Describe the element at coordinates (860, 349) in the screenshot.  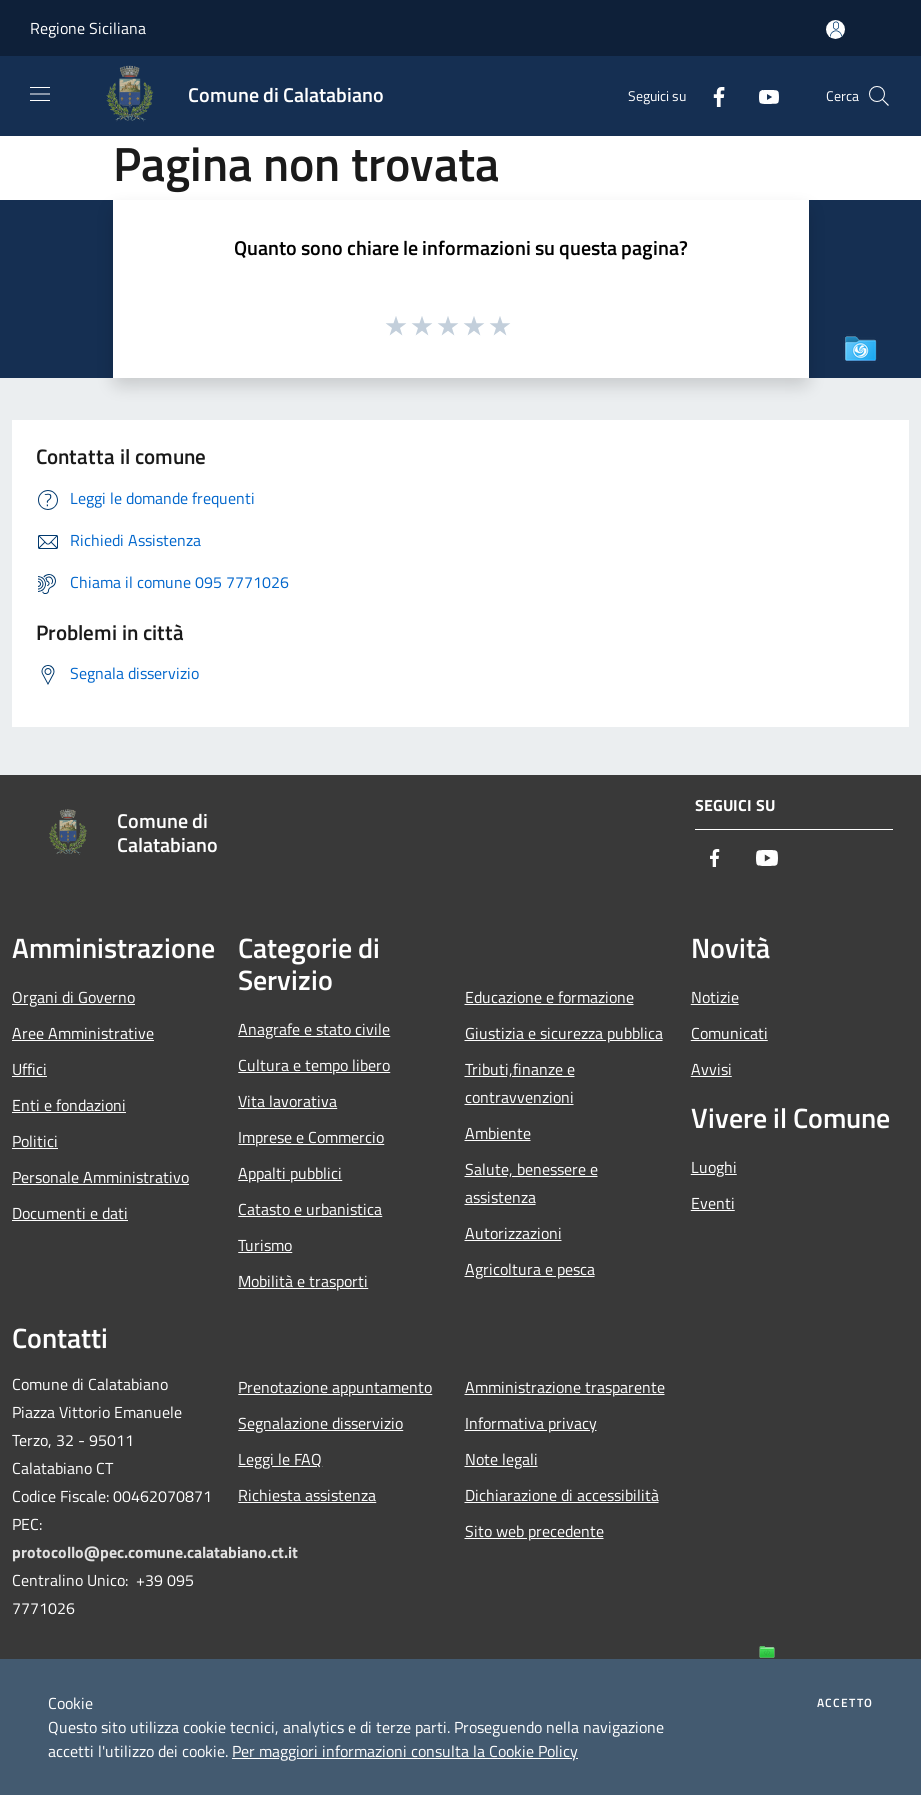
I see `open deepin OS system folder` at that location.